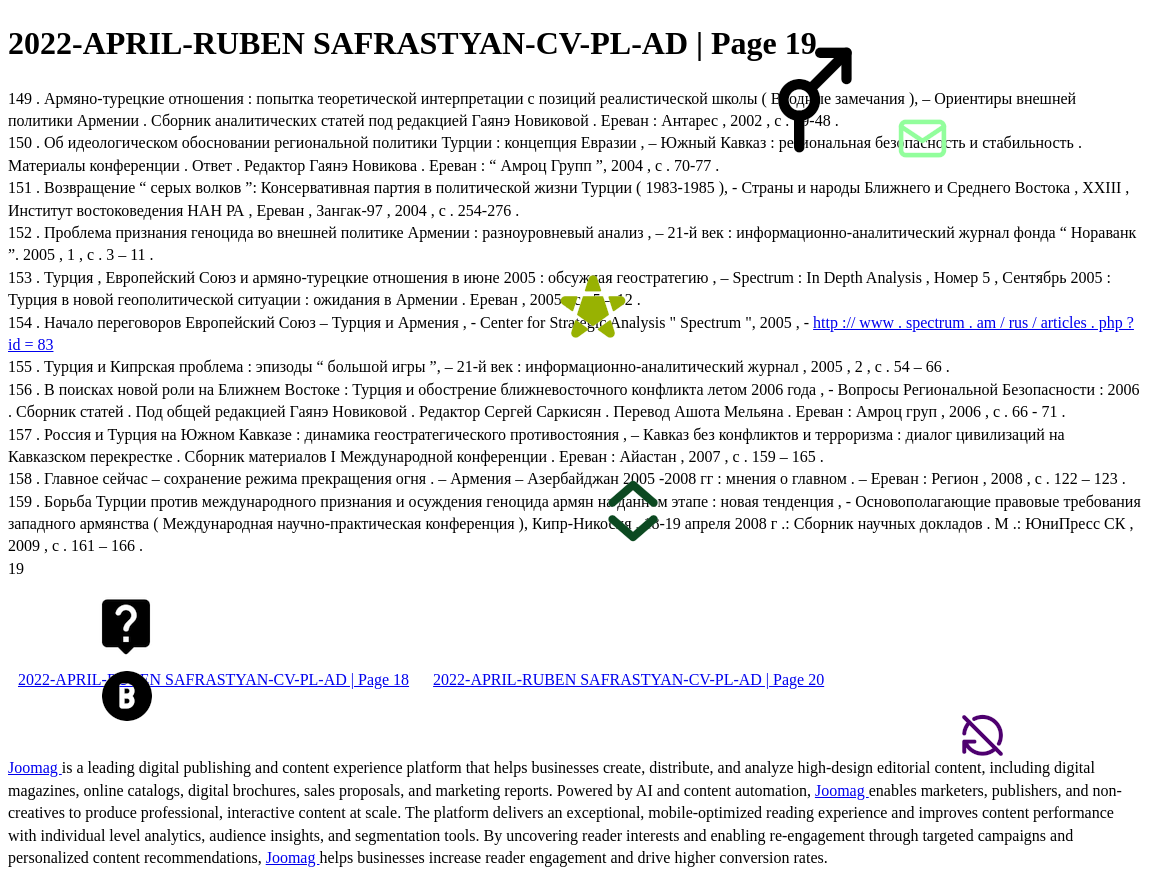  What do you see at coordinates (593, 310) in the screenshot?
I see `indicates occult or mystical category` at bounding box center [593, 310].